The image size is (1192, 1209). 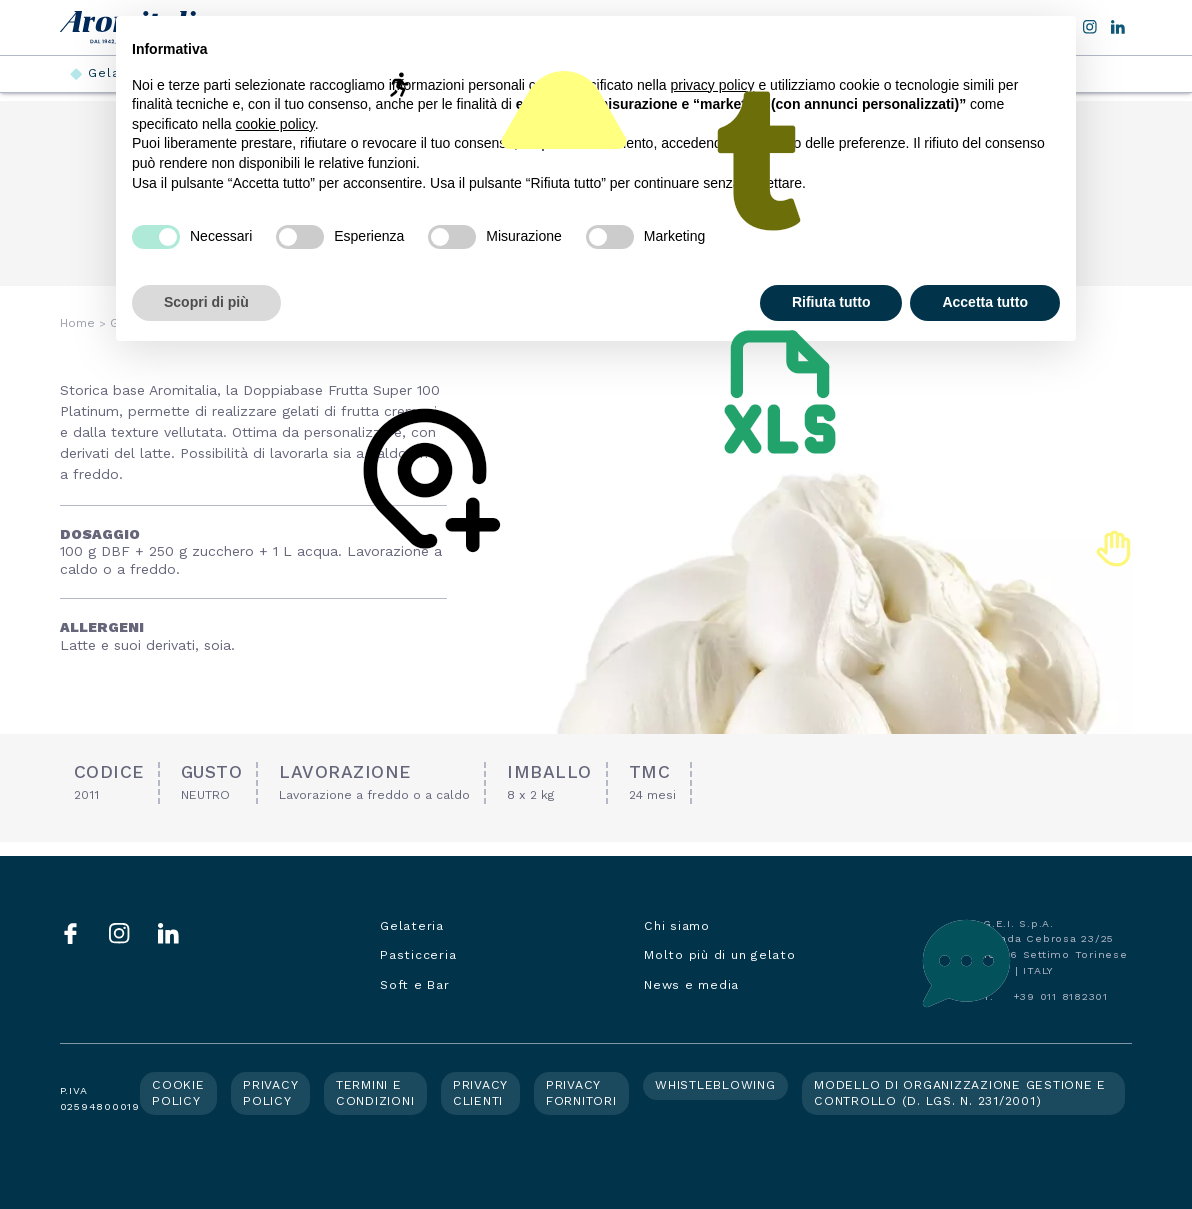 What do you see at coordinates (780, 392) in the screenshot?
I see `indicates an Excel spreadsheet file` at bounding box center [780, 392].